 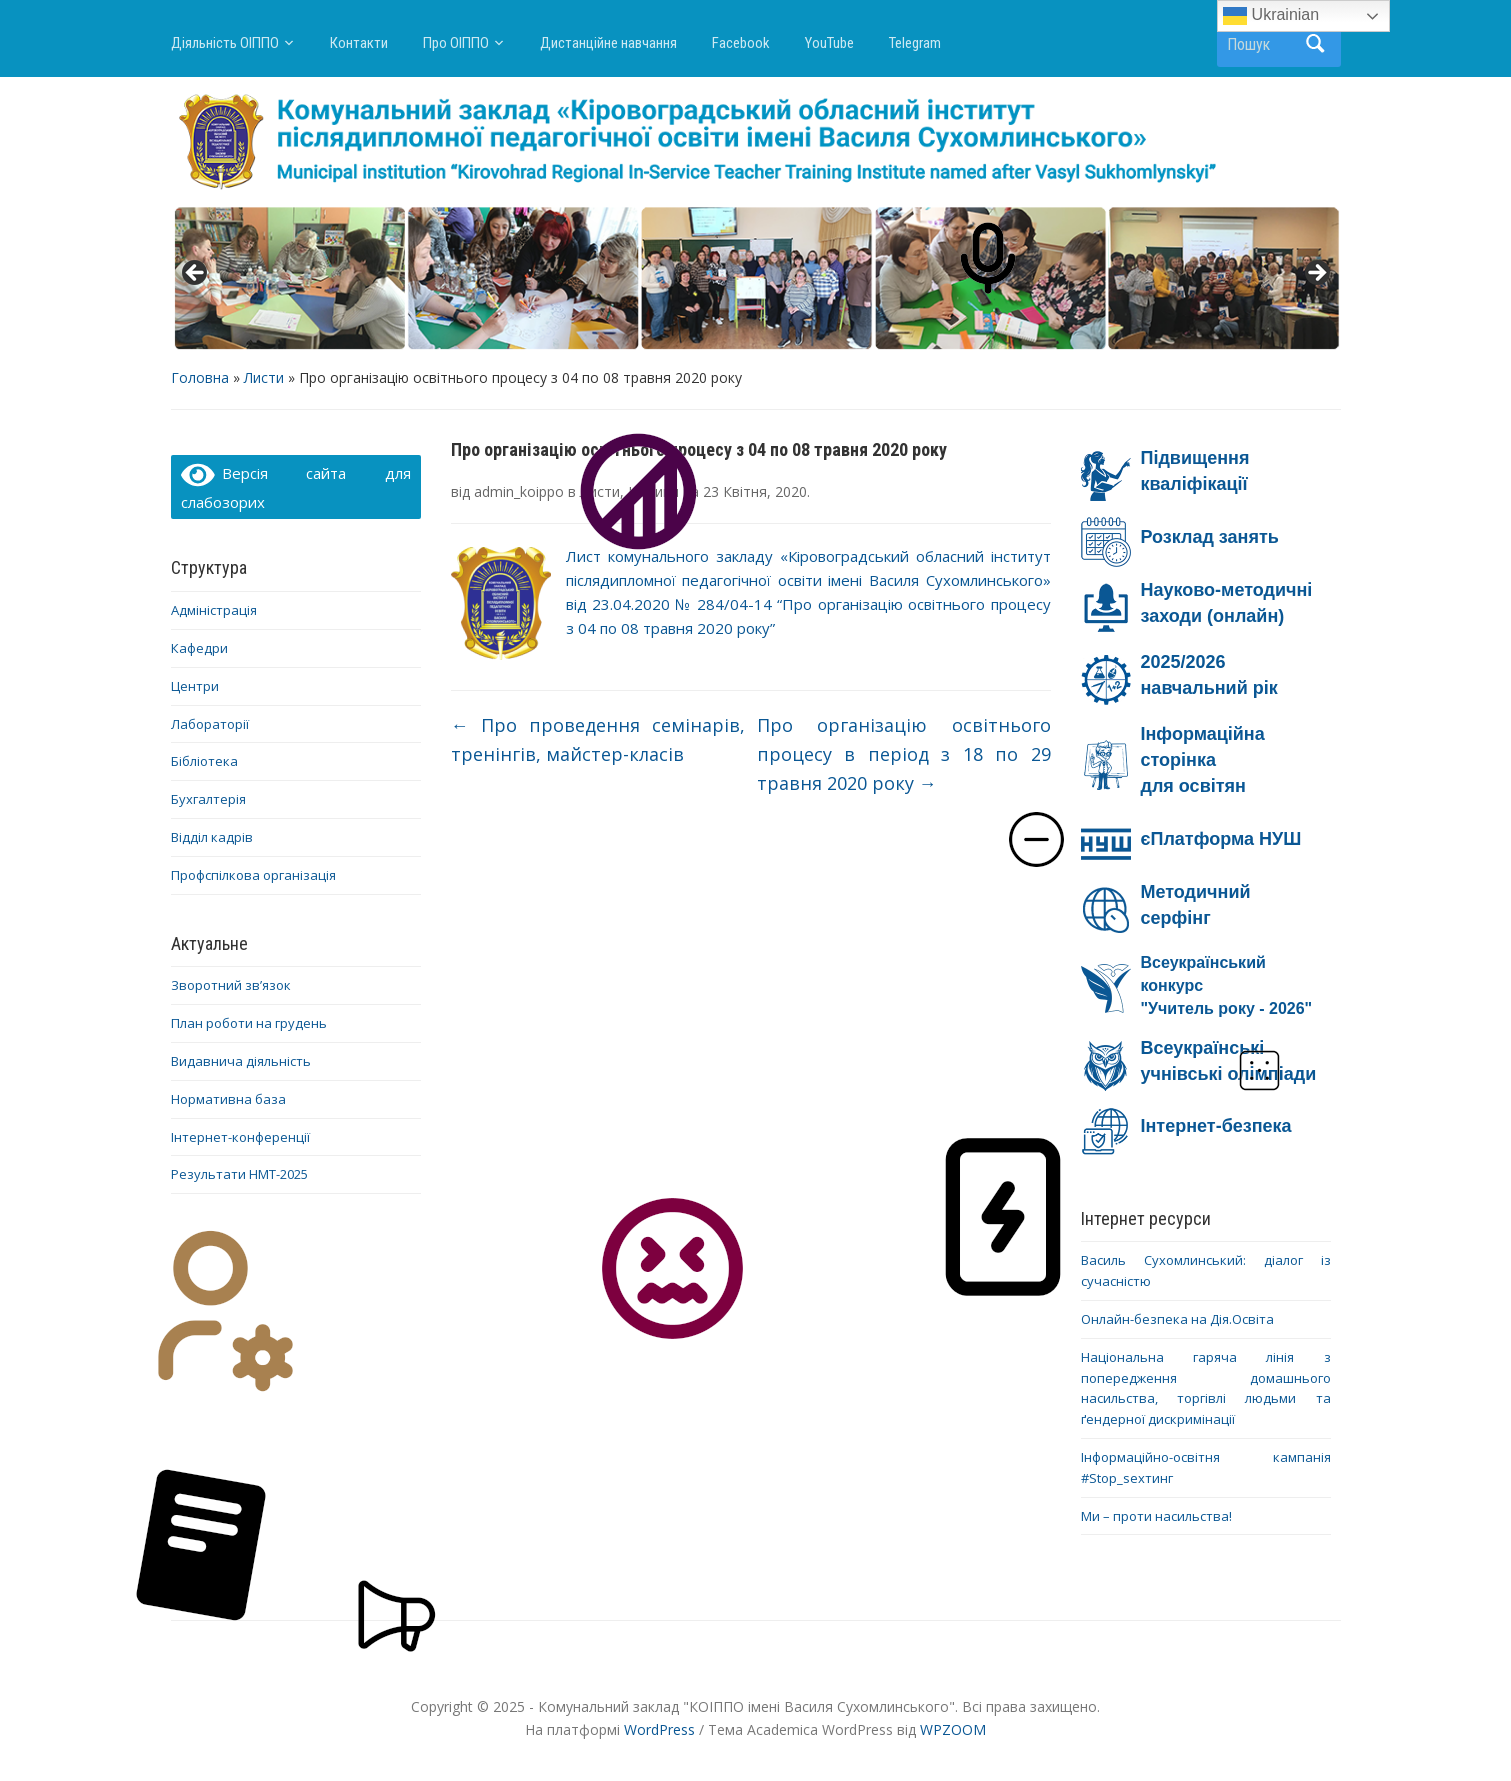 I want to click on access user settings or preferences, so click(x=210, y=1305).